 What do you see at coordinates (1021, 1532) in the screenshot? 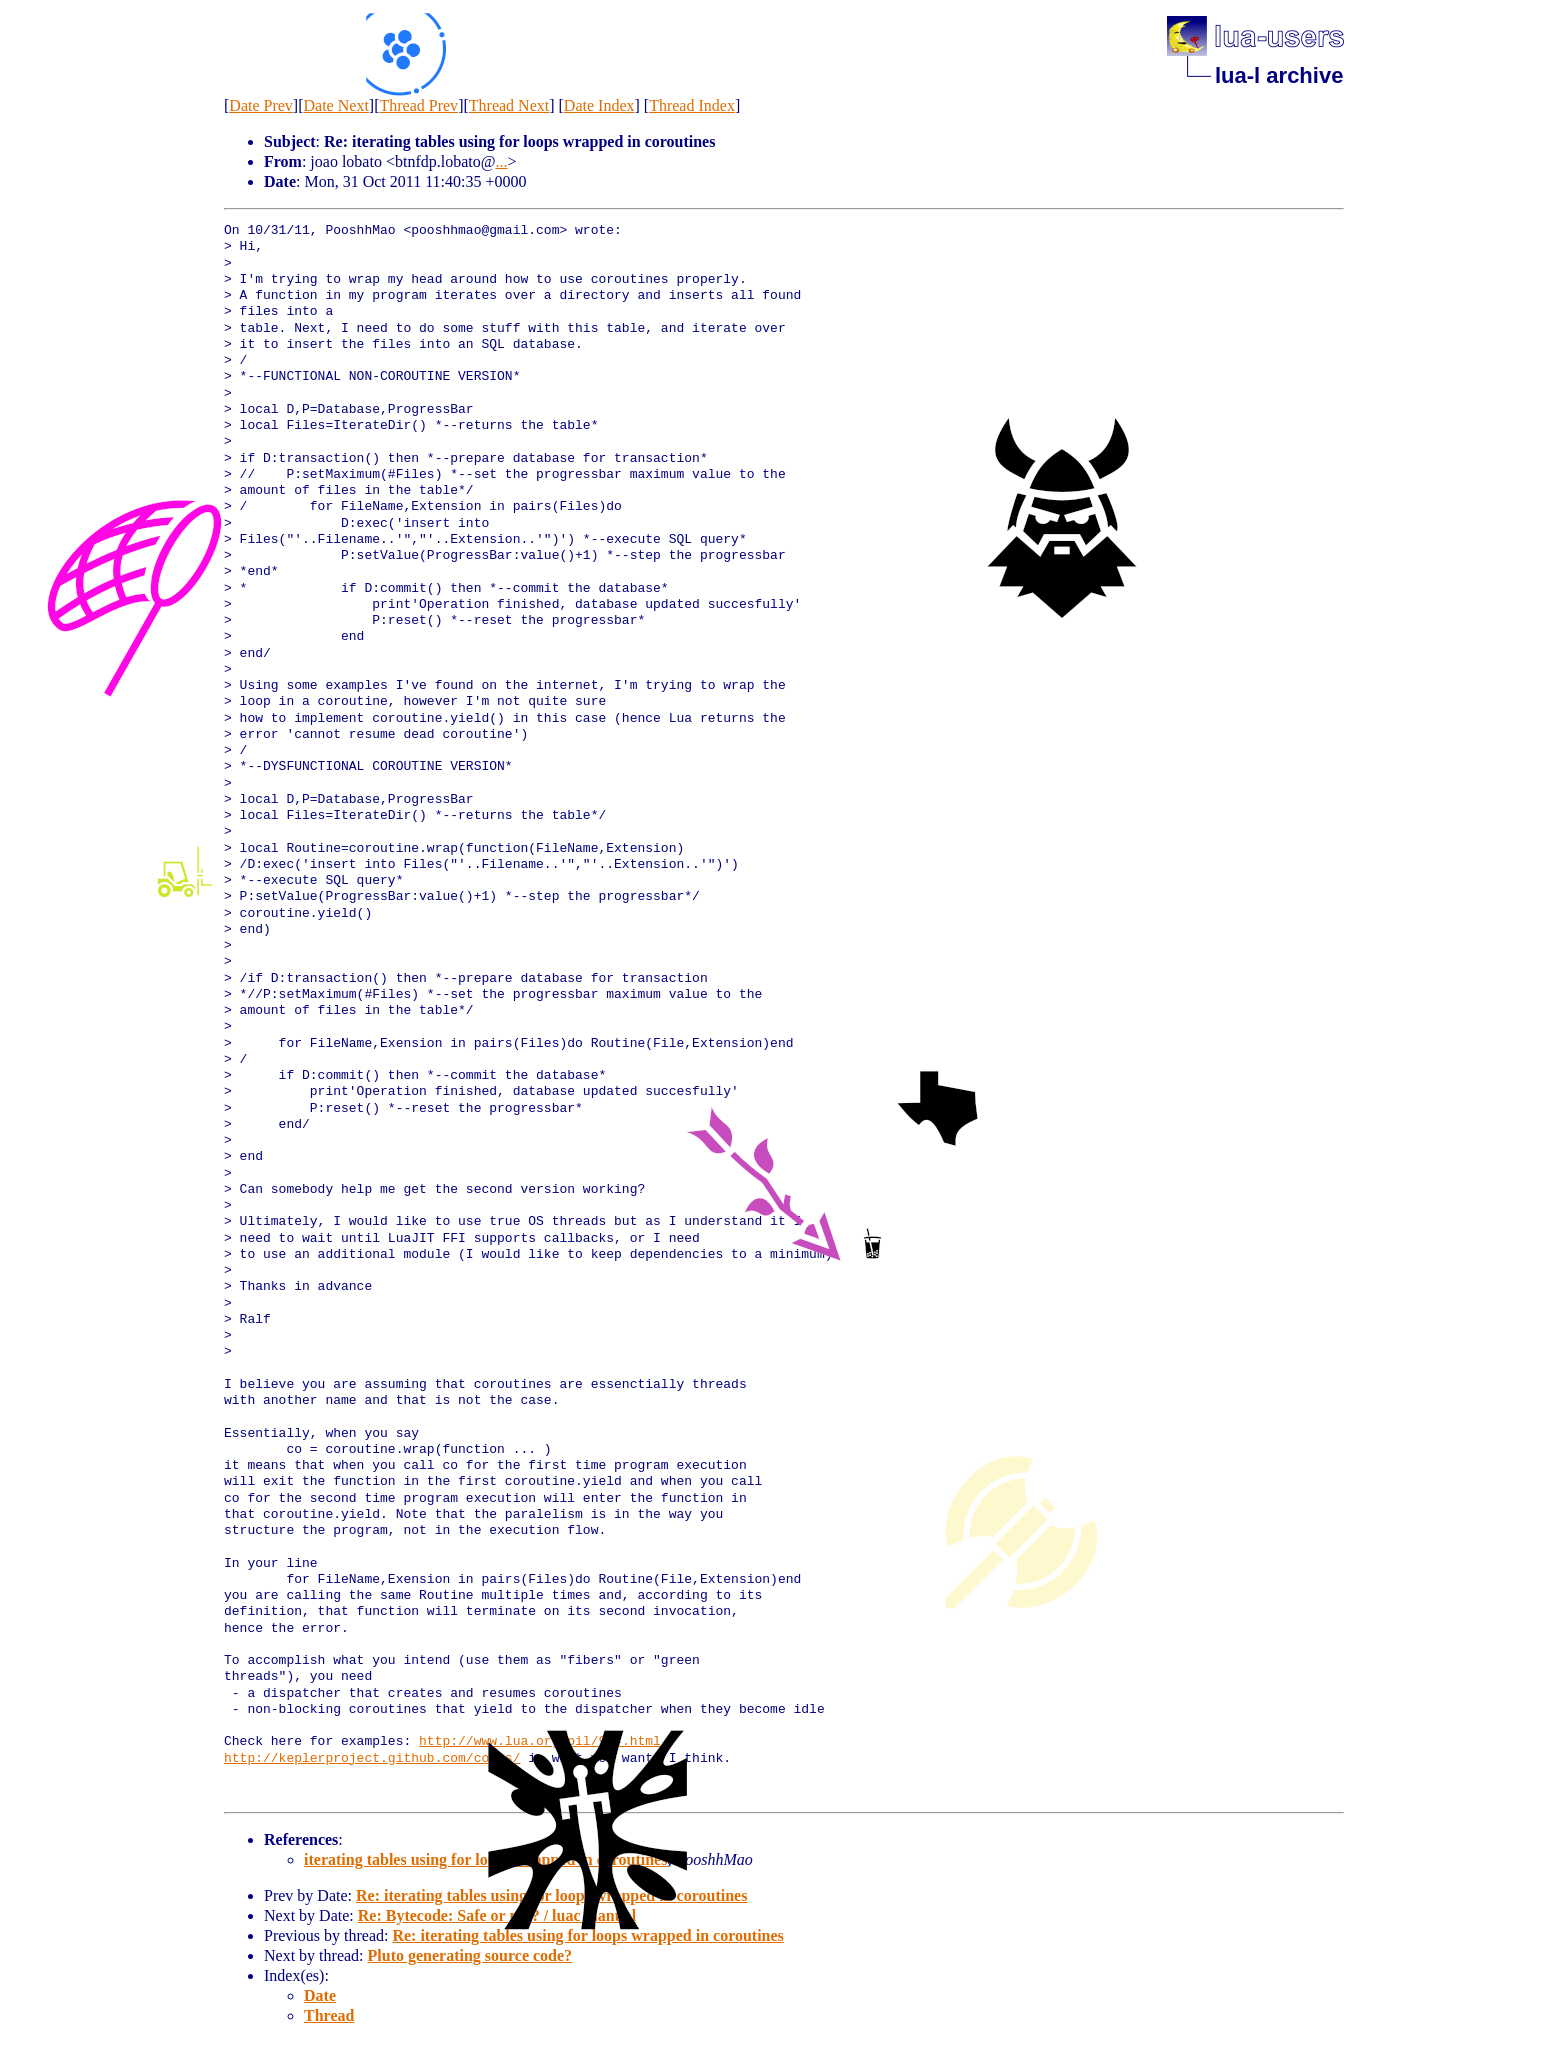
I see `equip or select a battle axe weapon` at bounding box center [1021, 1532].